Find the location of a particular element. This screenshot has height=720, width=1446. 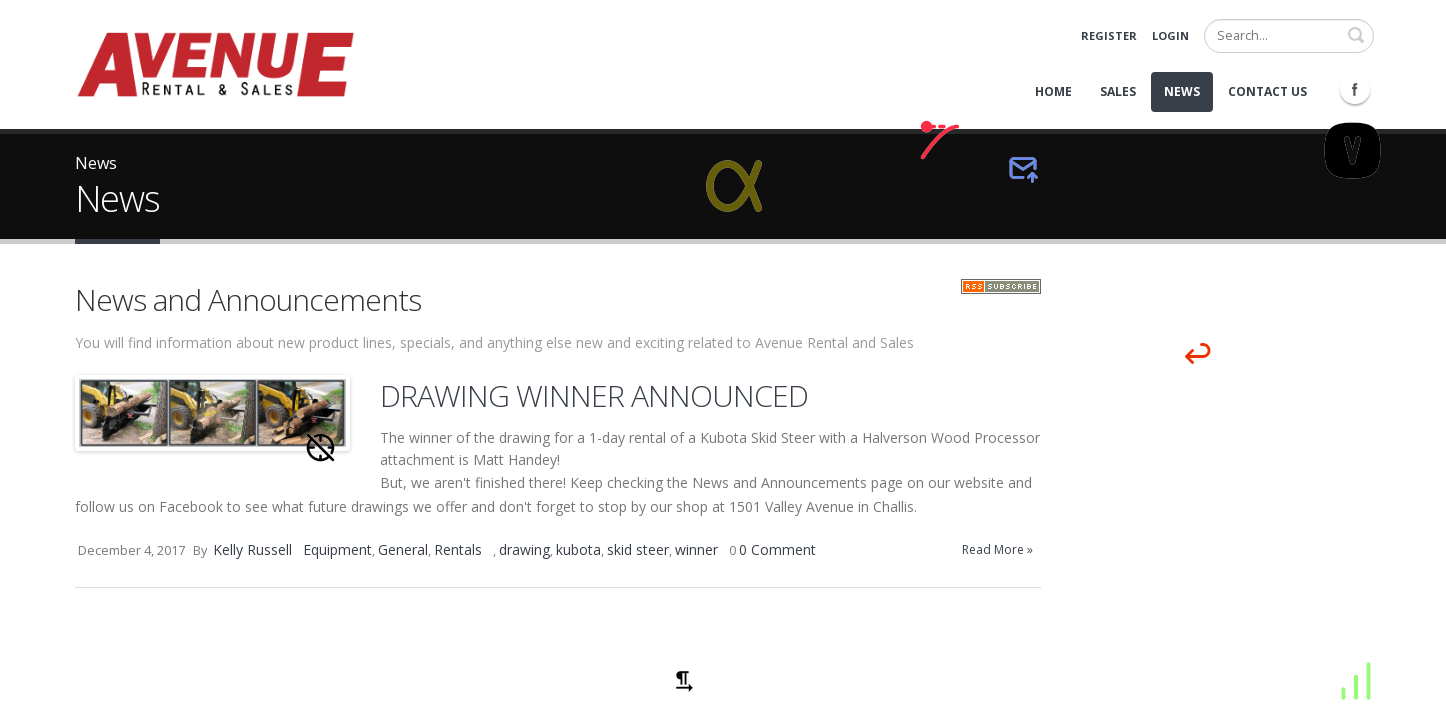

upload or send an email is located at coordinates (1023, 168).